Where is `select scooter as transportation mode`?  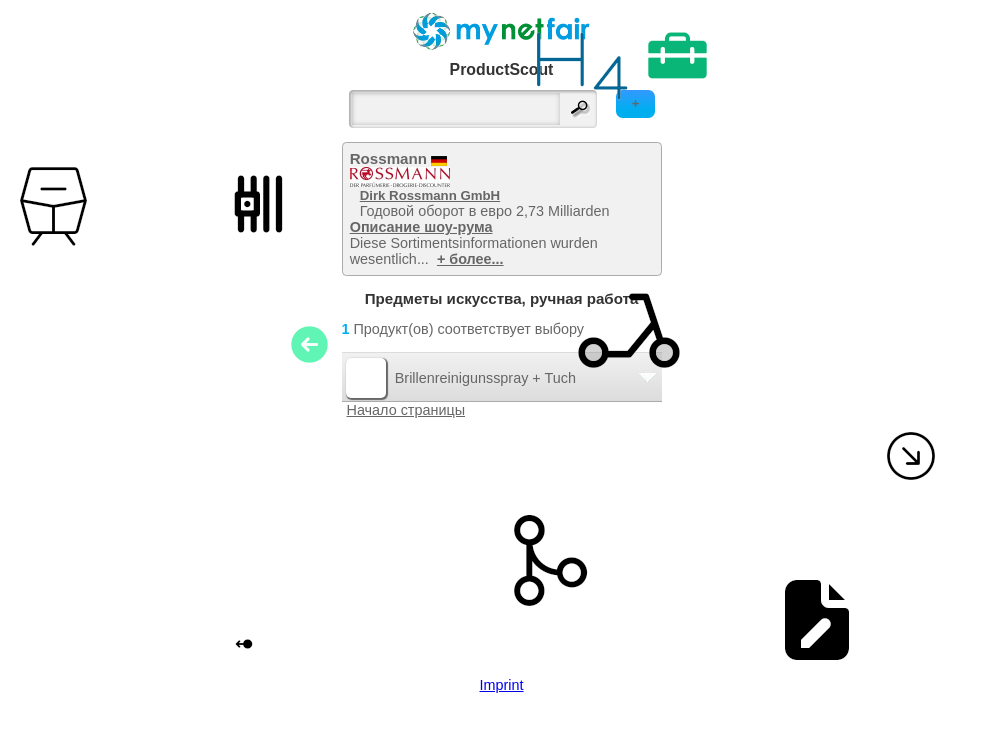 select scooter as transportation mode is located at coordinates (629, 334).